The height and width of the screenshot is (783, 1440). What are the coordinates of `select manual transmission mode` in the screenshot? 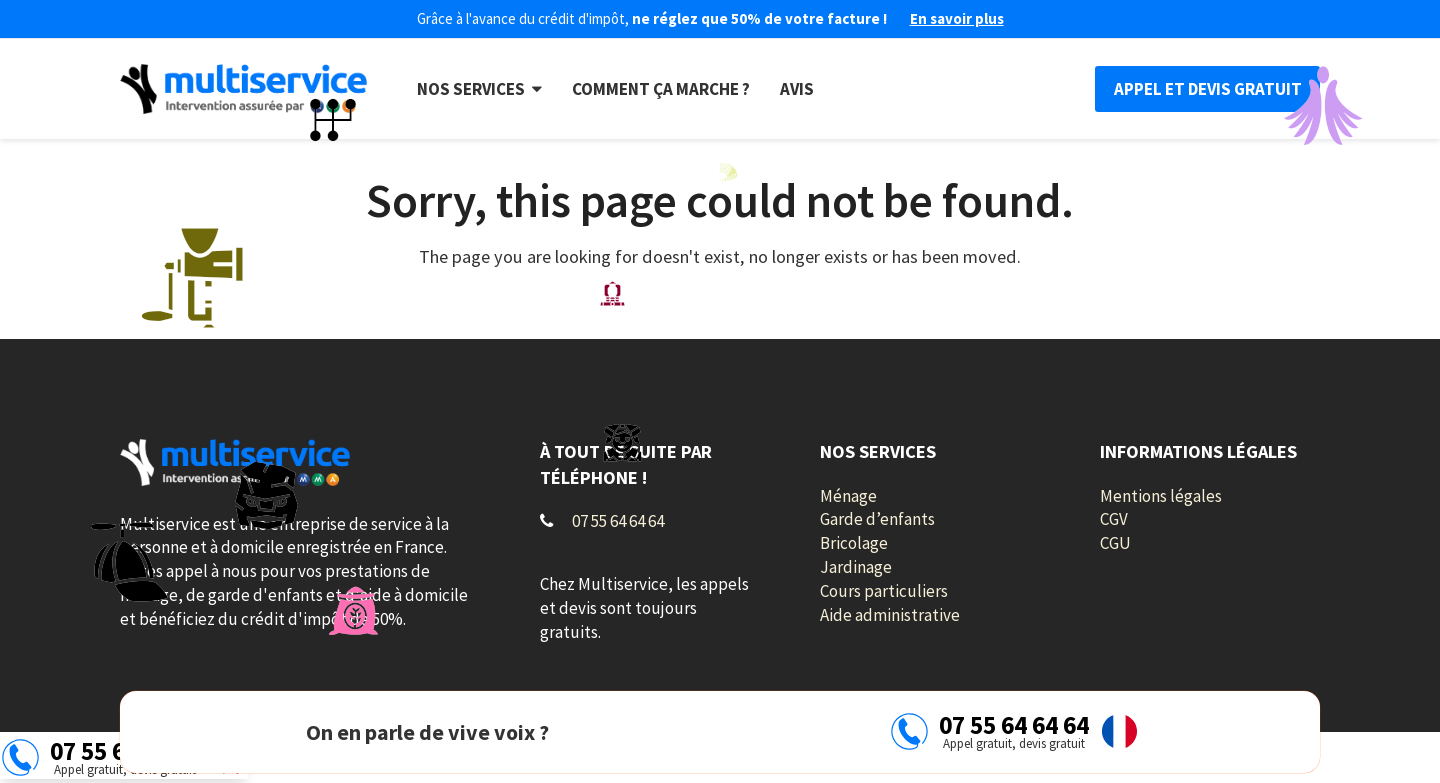 It's located at (333, 120).